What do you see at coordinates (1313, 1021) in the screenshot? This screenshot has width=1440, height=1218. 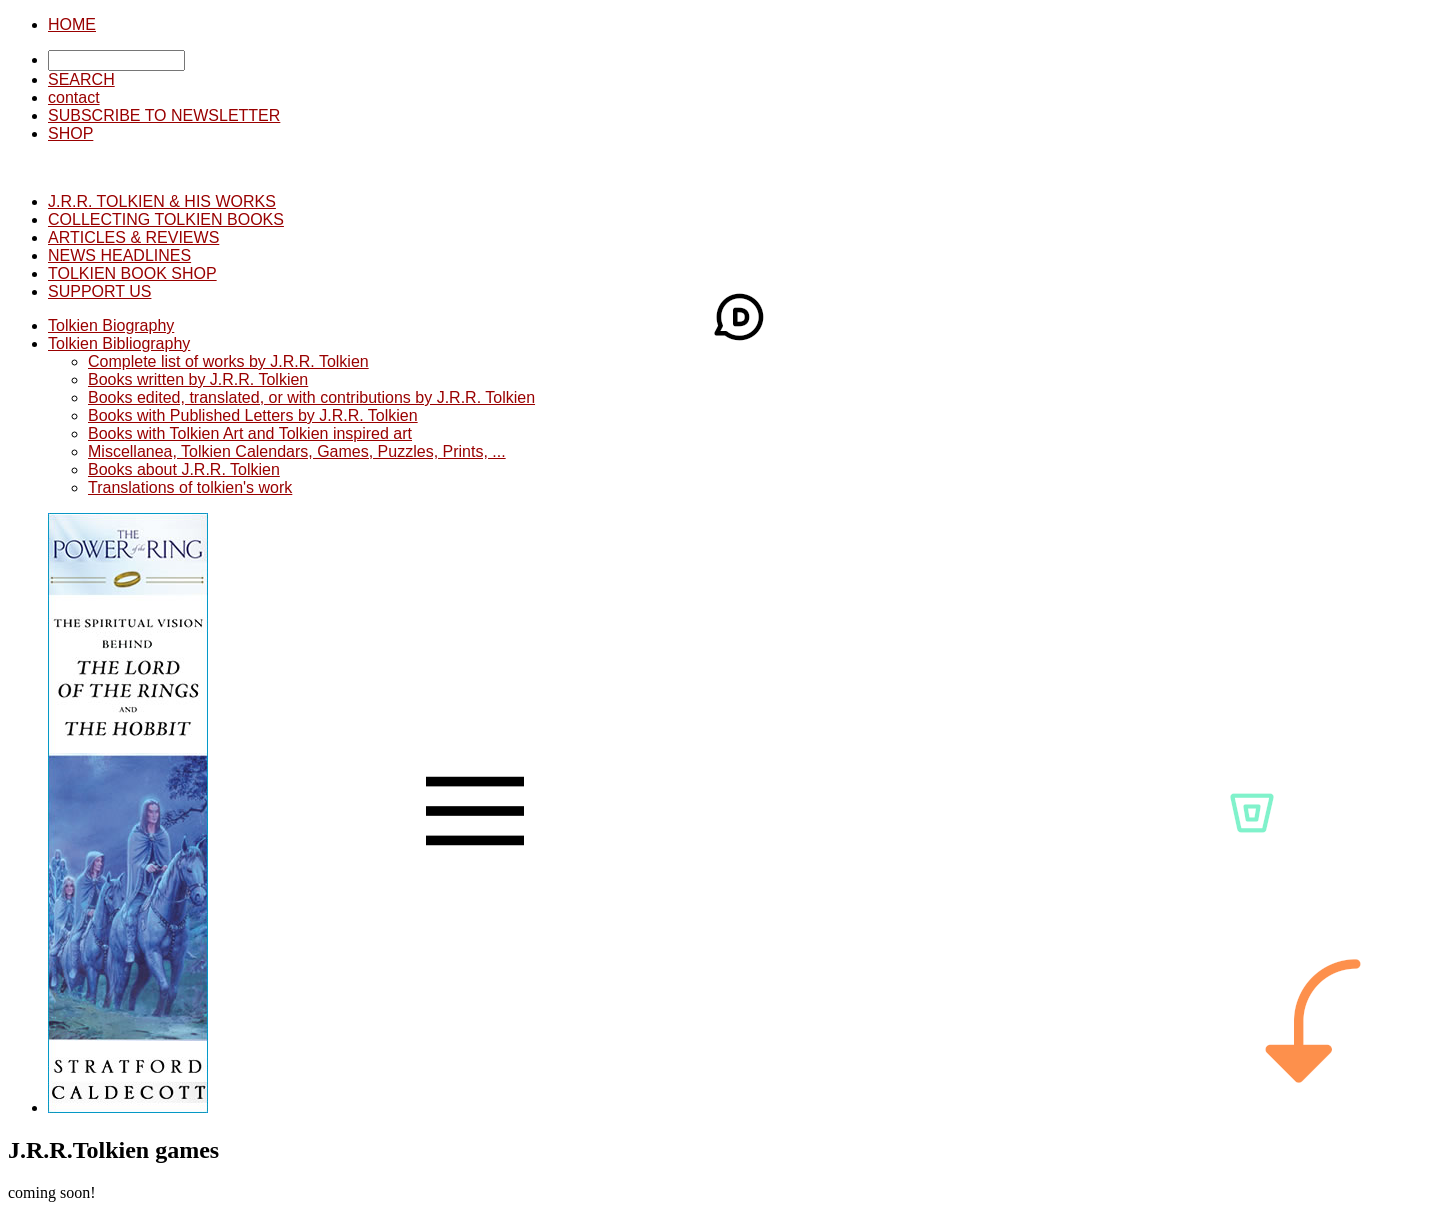 I see `go back and down in navigation` at bounding box center [1313, 1021].